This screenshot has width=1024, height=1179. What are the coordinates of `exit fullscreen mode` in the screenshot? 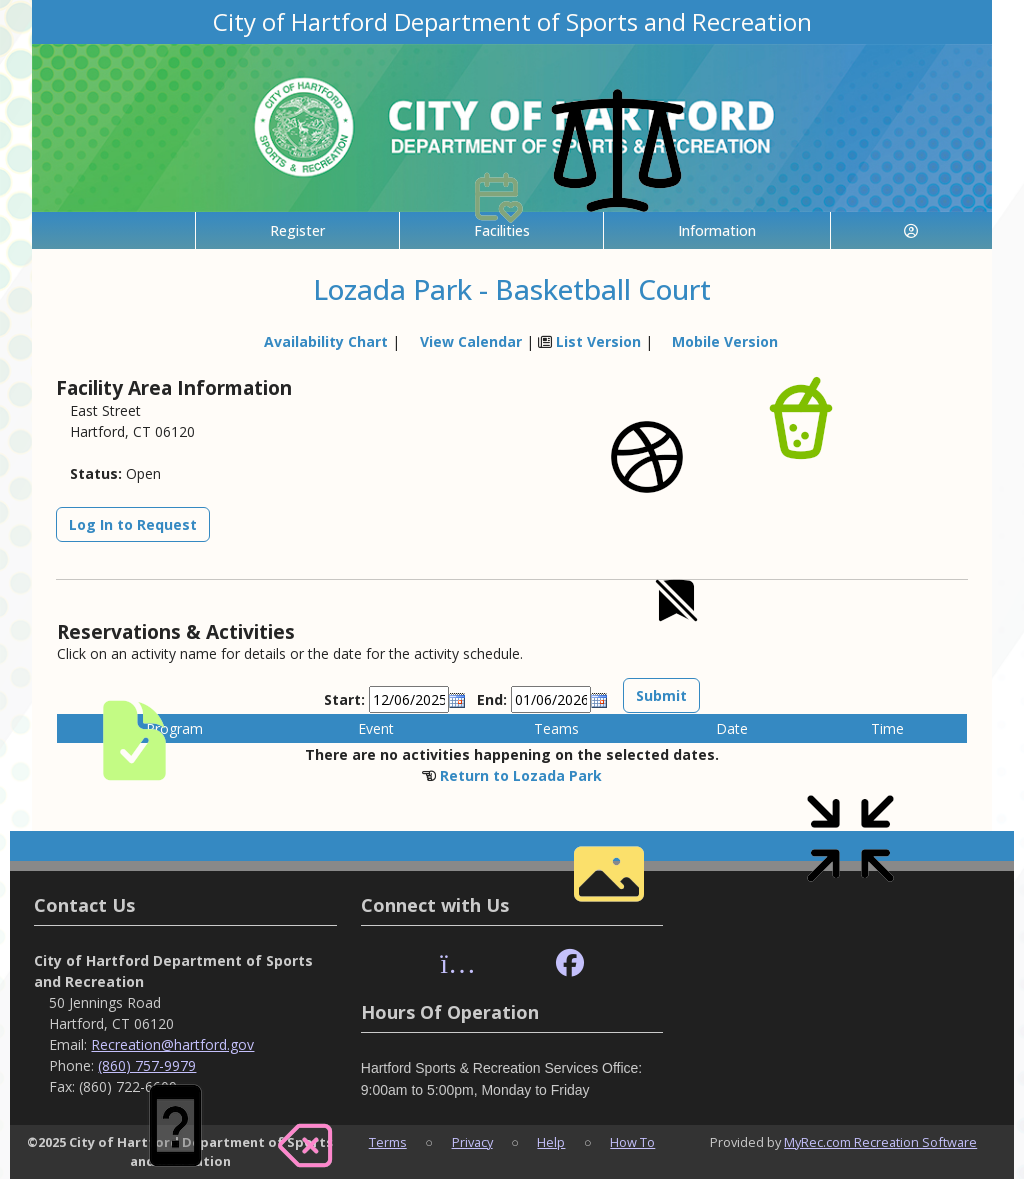 It's located at (850, 838).